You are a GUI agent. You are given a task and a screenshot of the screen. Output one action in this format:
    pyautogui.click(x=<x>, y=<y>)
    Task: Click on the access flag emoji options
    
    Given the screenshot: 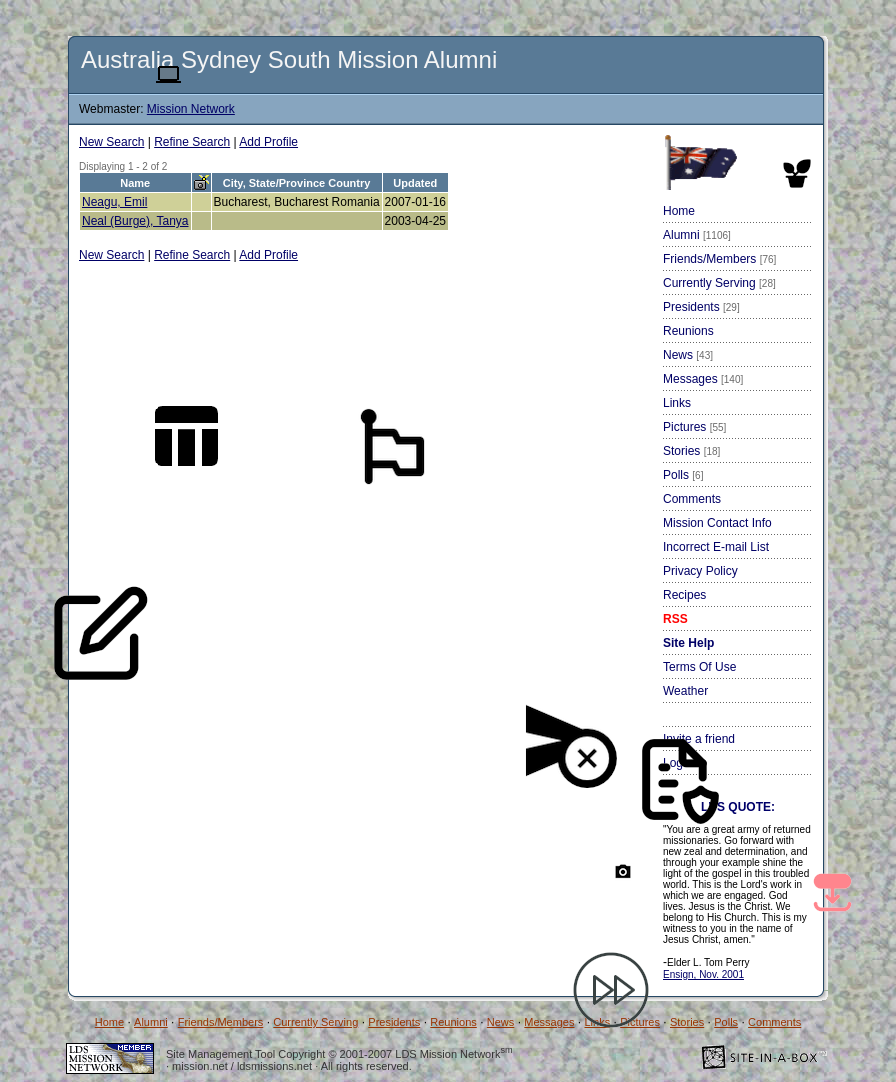 What is the action you would take?
    pyautogui.click(x=392, y=448)
    